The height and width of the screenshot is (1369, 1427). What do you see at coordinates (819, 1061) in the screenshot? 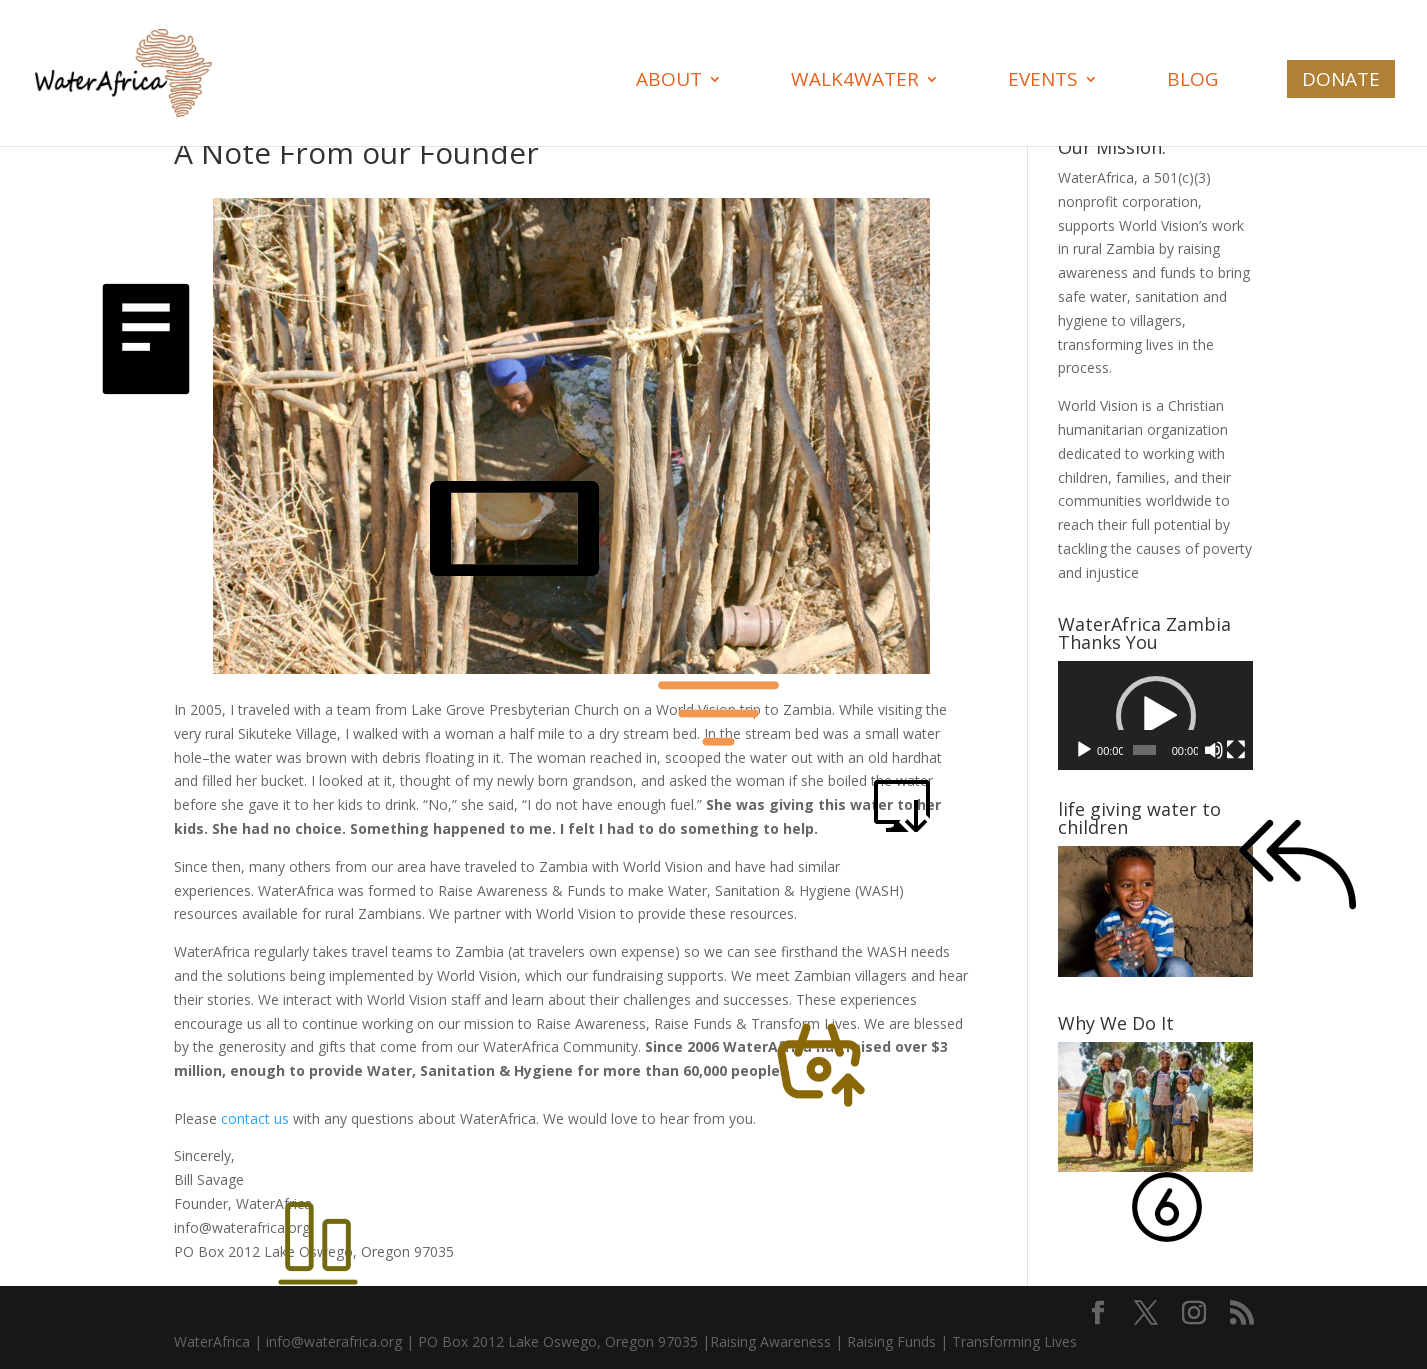
I see `upload items from your basket` at bounding box center [819, 1061].